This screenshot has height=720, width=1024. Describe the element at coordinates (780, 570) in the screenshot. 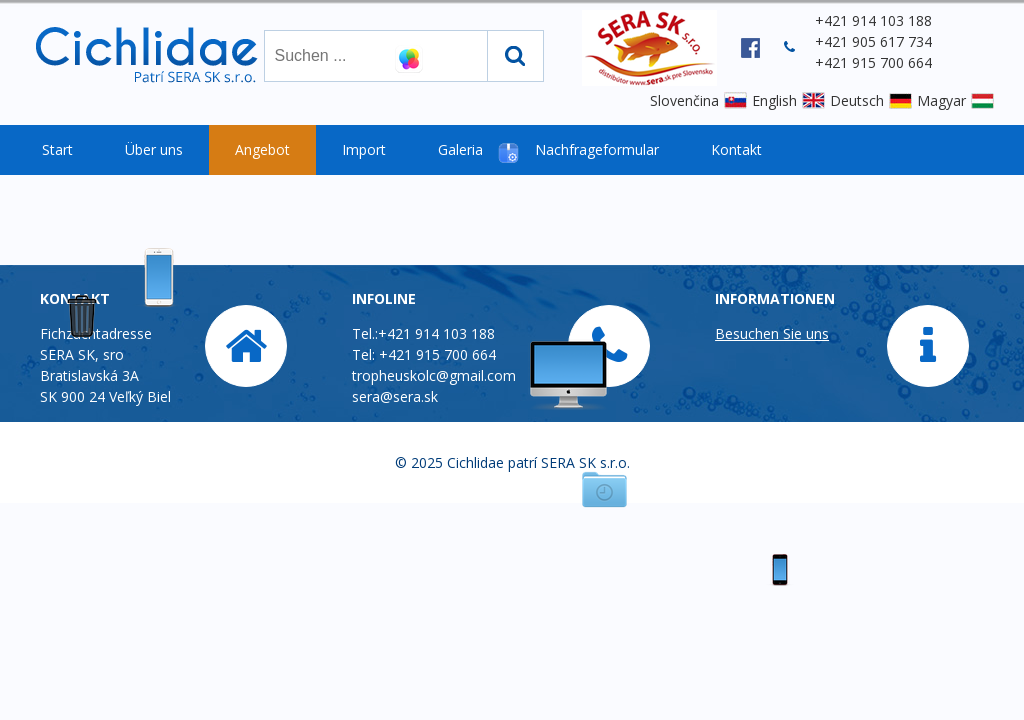

I see `manage connected iPhone 5c device` at that location.